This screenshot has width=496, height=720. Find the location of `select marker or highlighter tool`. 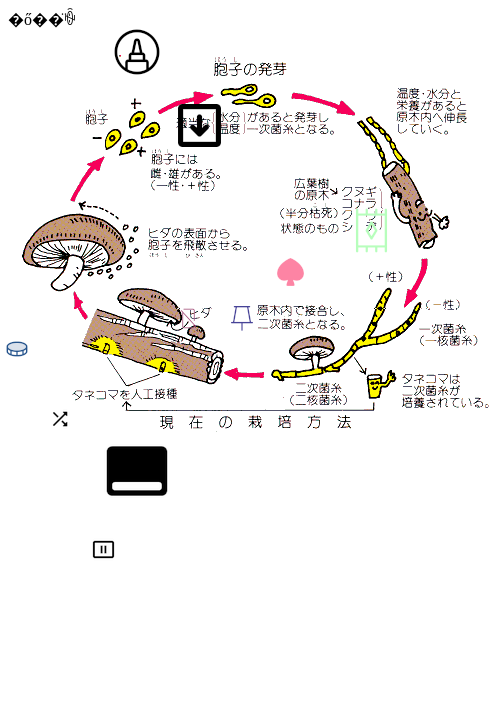

select marker or highlighter tool is located at coordinates (137, 52).